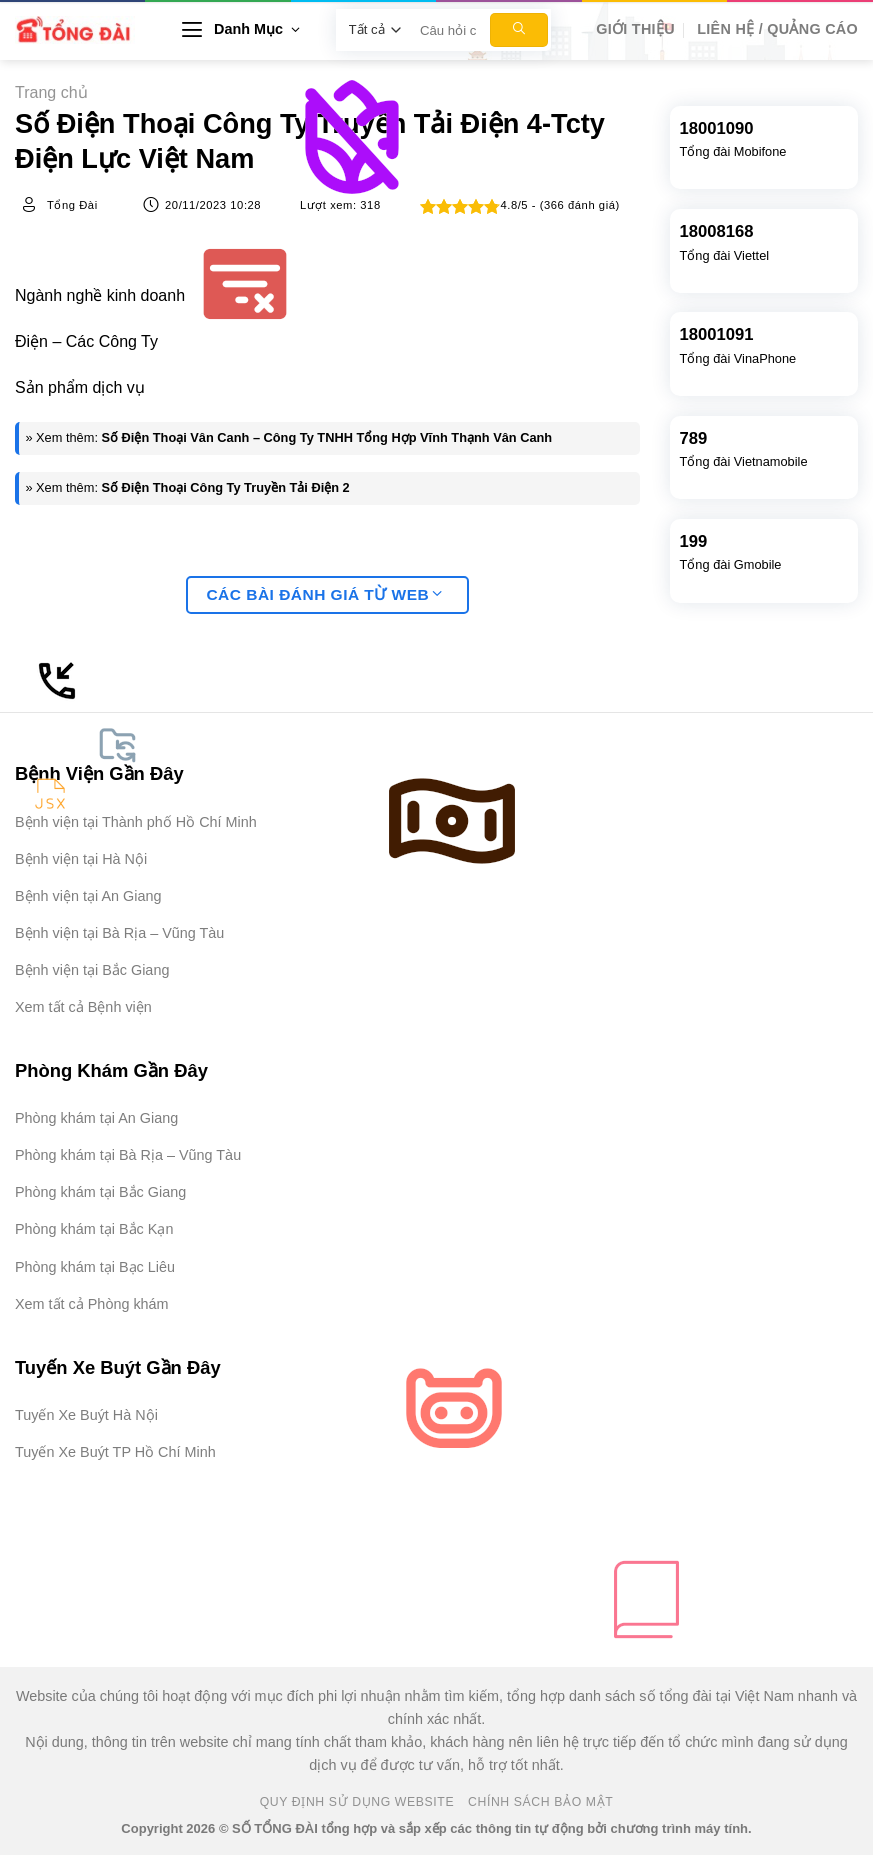 This screenshot has height=1855, width=873. Describe the element at coordinates (245, 284) in the screenshot. I see `clear all active filters` at that location.